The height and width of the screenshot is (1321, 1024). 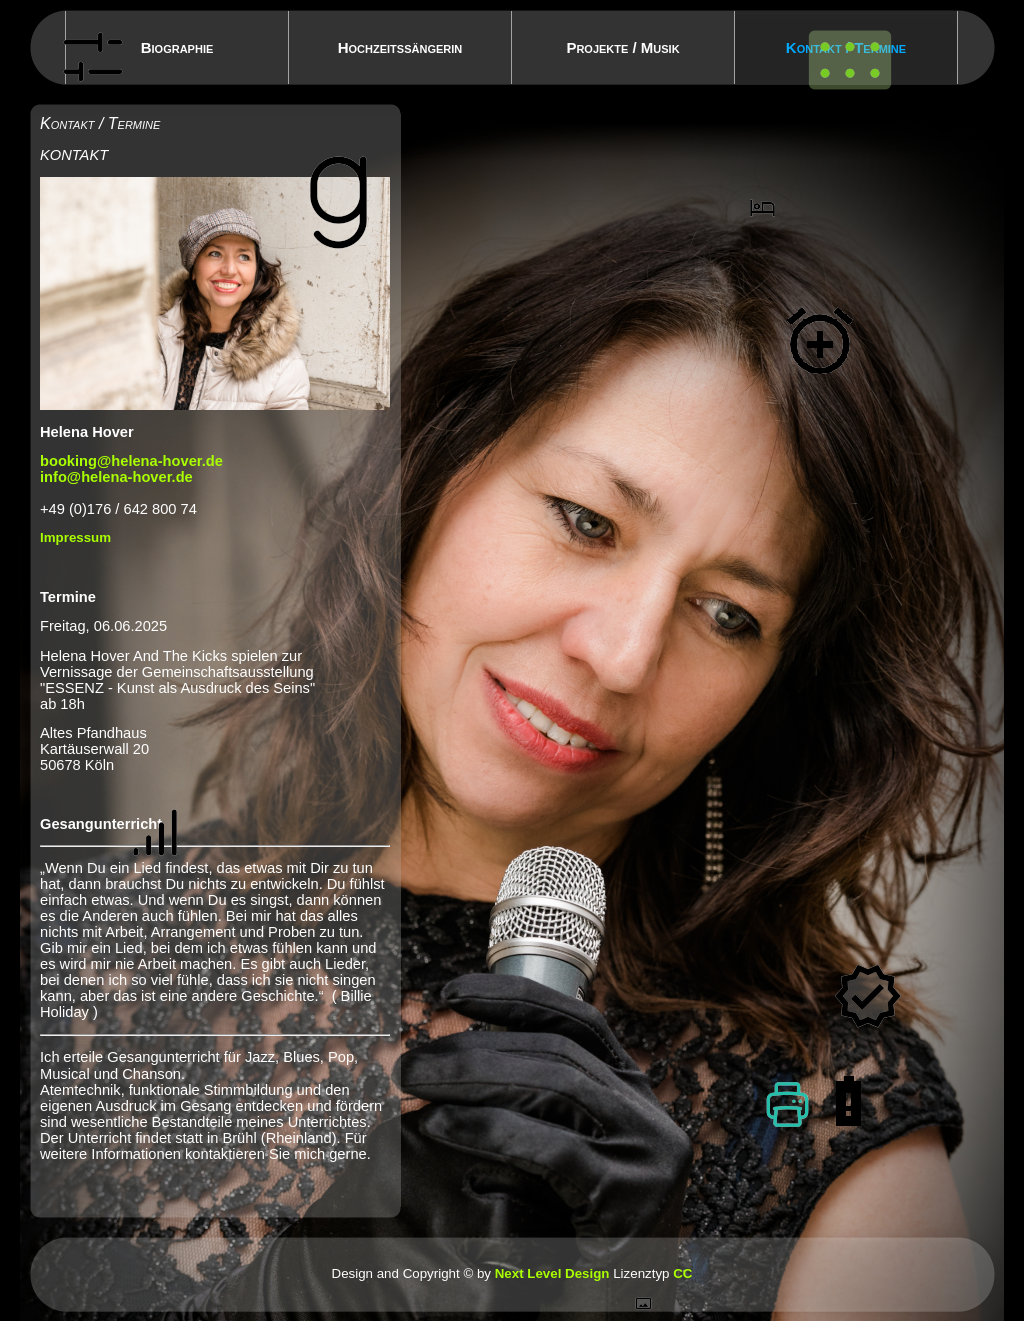 I want to click on find nearby hotels or lodging, so click(x=762, y=207).